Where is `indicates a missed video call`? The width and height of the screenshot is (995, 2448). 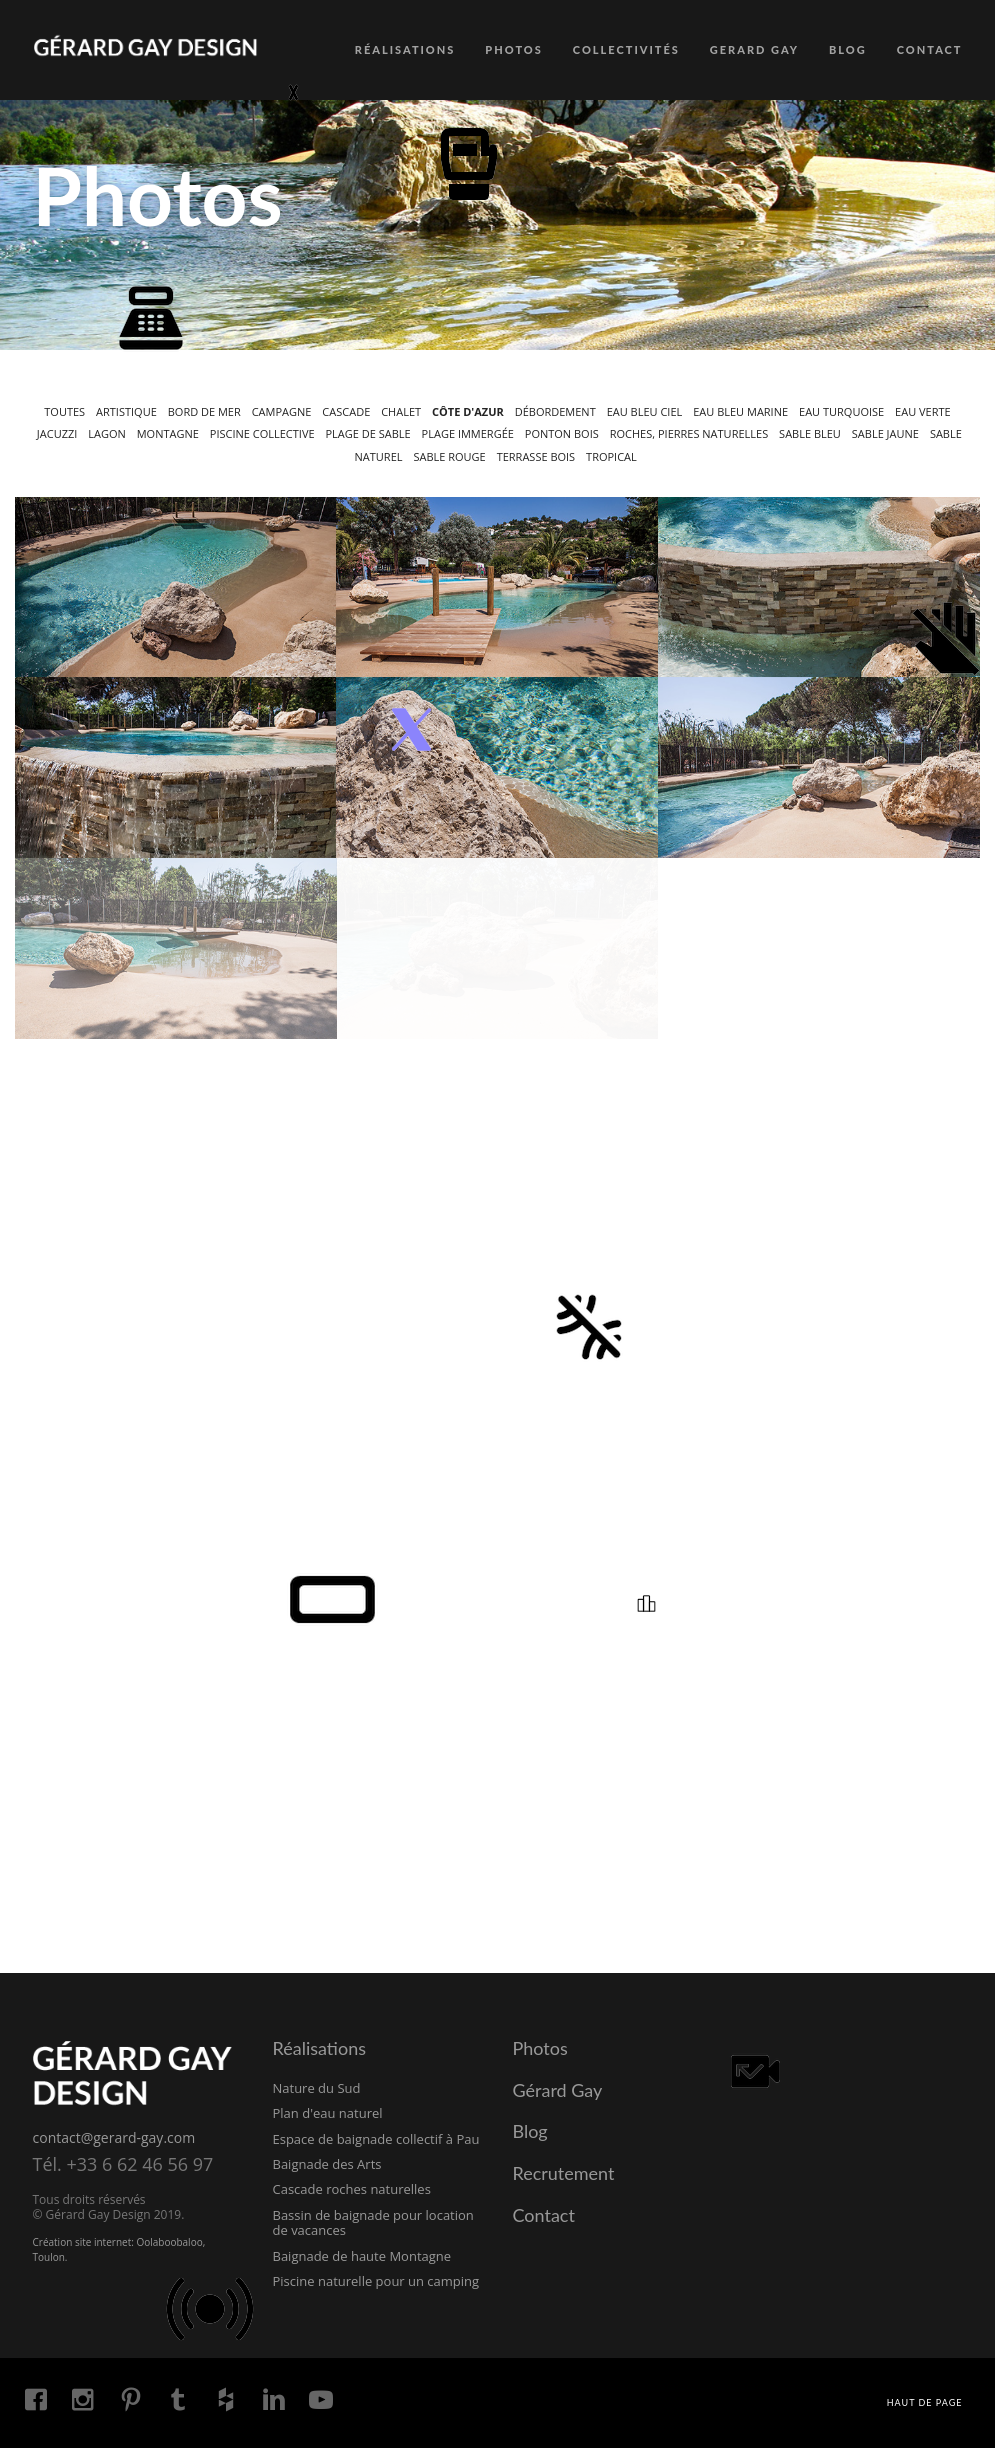 indicates a missed video call is located at coordinates (755, 2071).